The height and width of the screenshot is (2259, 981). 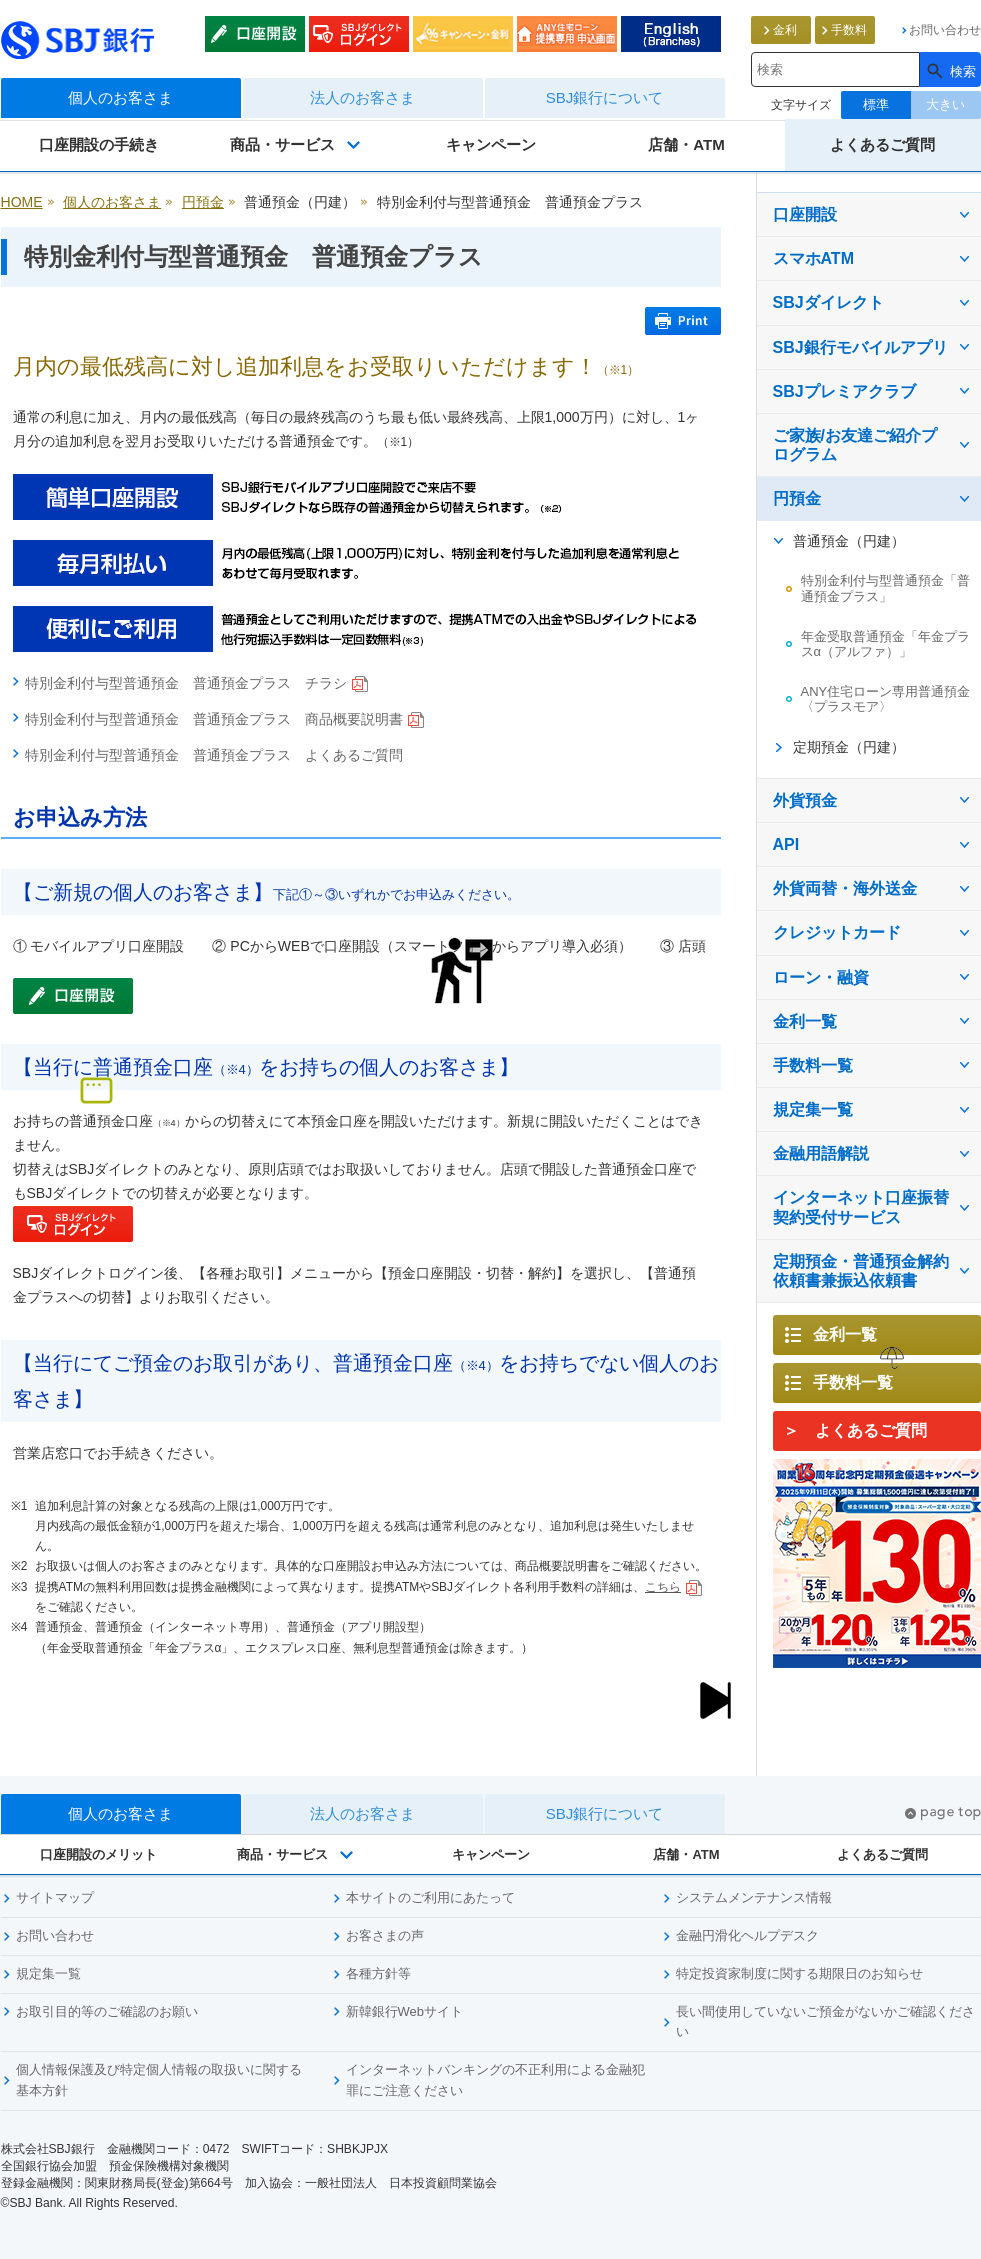 What do you see at coordinates (892, 1358) in the screenshot?
I see `view weather protection or rain forecast` at bounding box center [892, 1358].